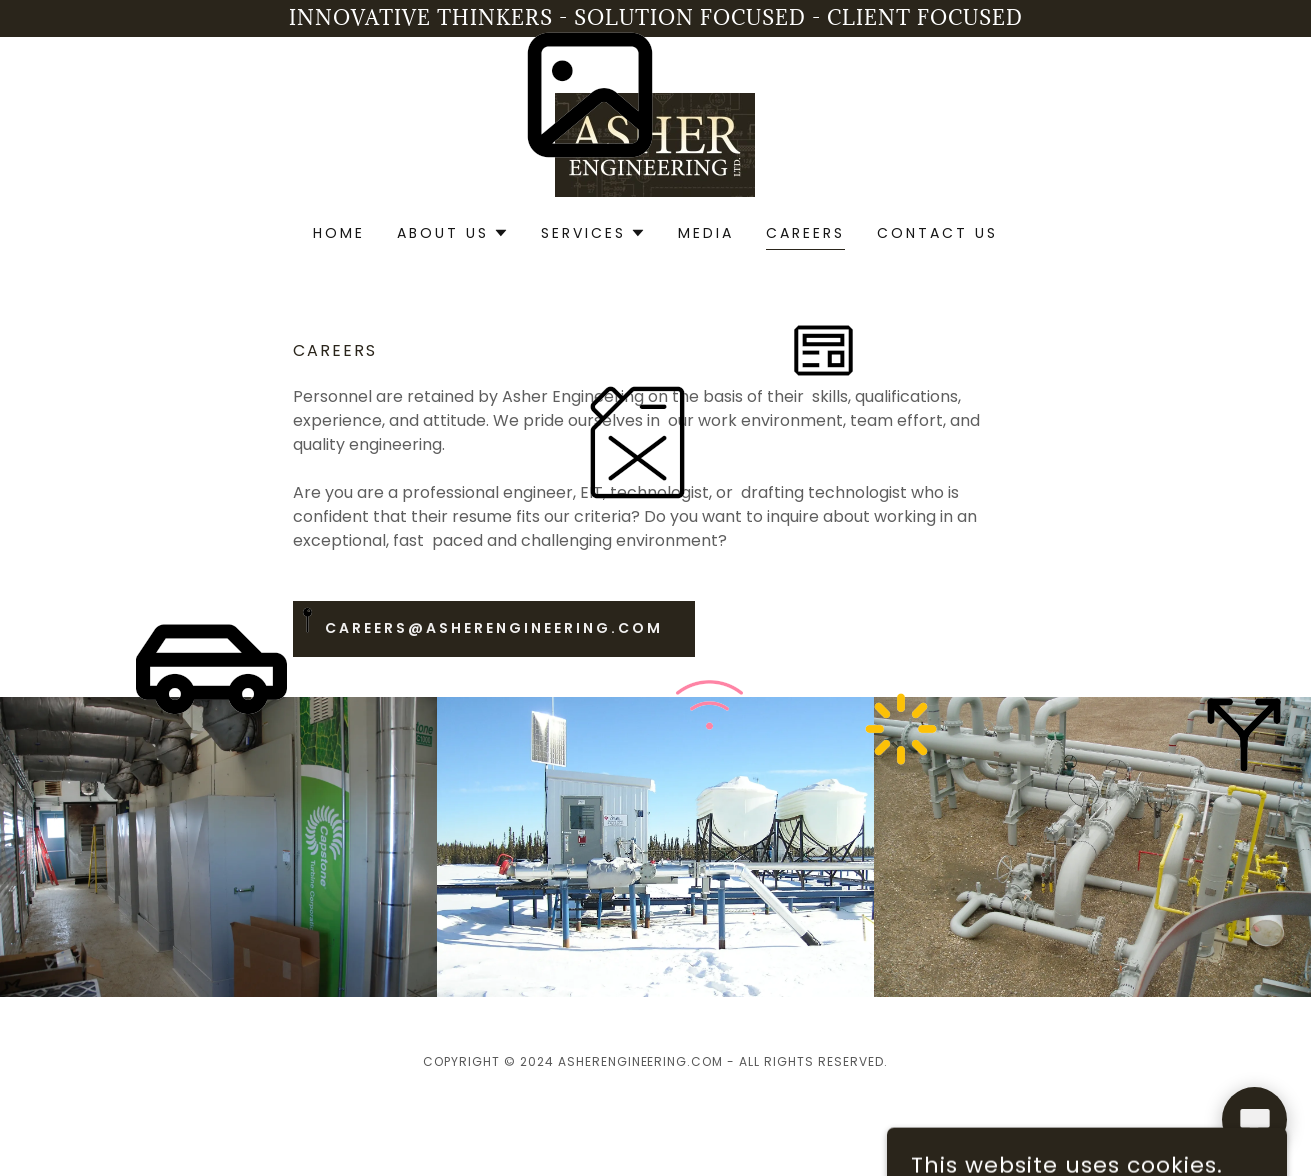 This screenshot has width=1311, height=1176. What do you see at coordinates (307, 620) in the screenshot?
I see `mark a location on the map` at bounding box center [307, 620].